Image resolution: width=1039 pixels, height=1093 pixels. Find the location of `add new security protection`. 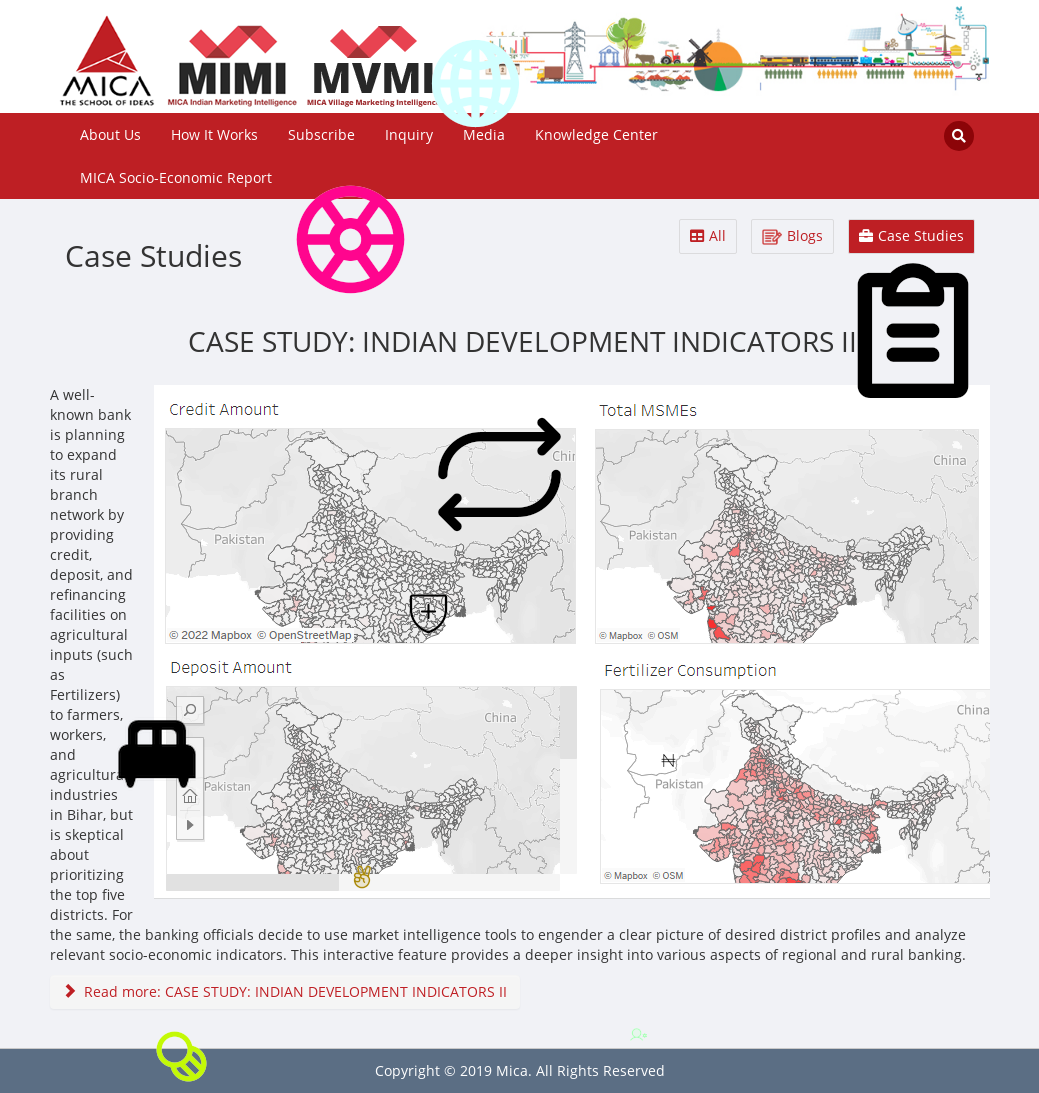

add new security protection is located at coordinates (428, 611).